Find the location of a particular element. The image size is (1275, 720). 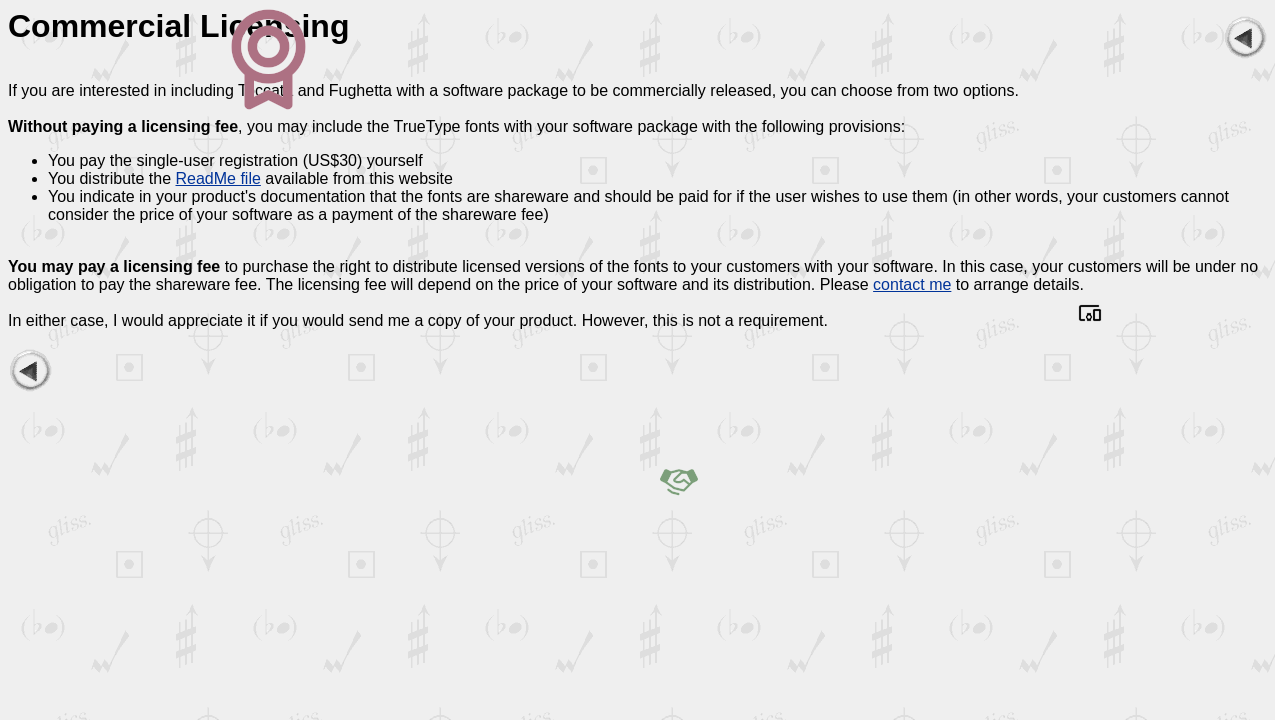

view other connected devices is located at coordinates (1090, 313).